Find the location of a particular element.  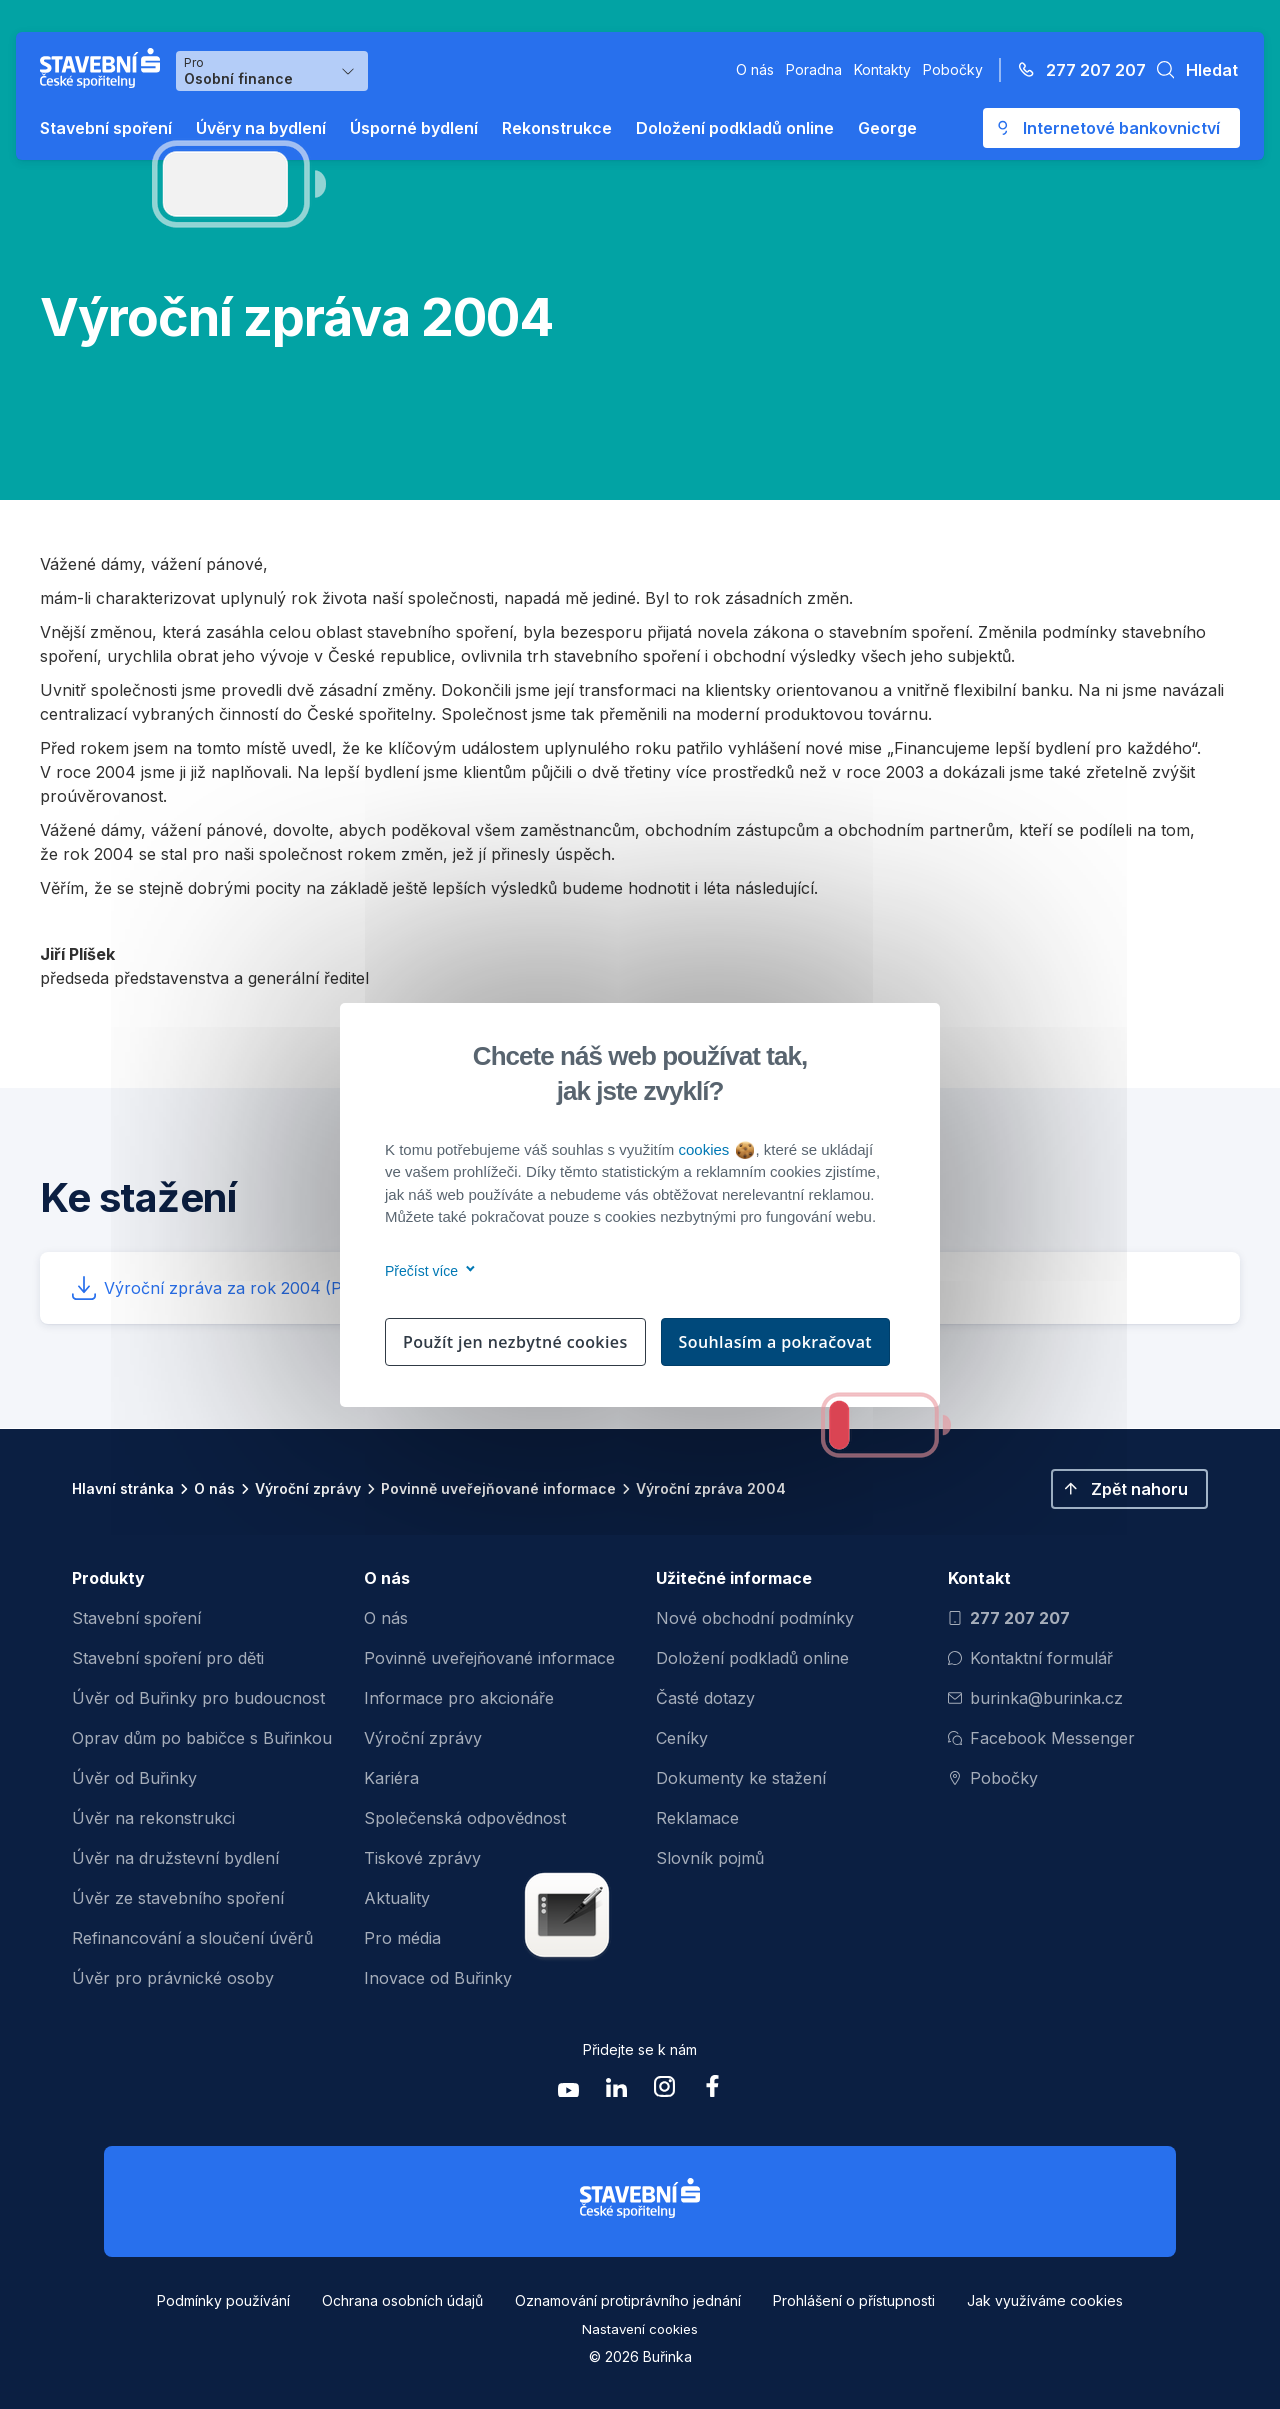

indicates critically low battery at 10% is located at coordinates (886, 1425).